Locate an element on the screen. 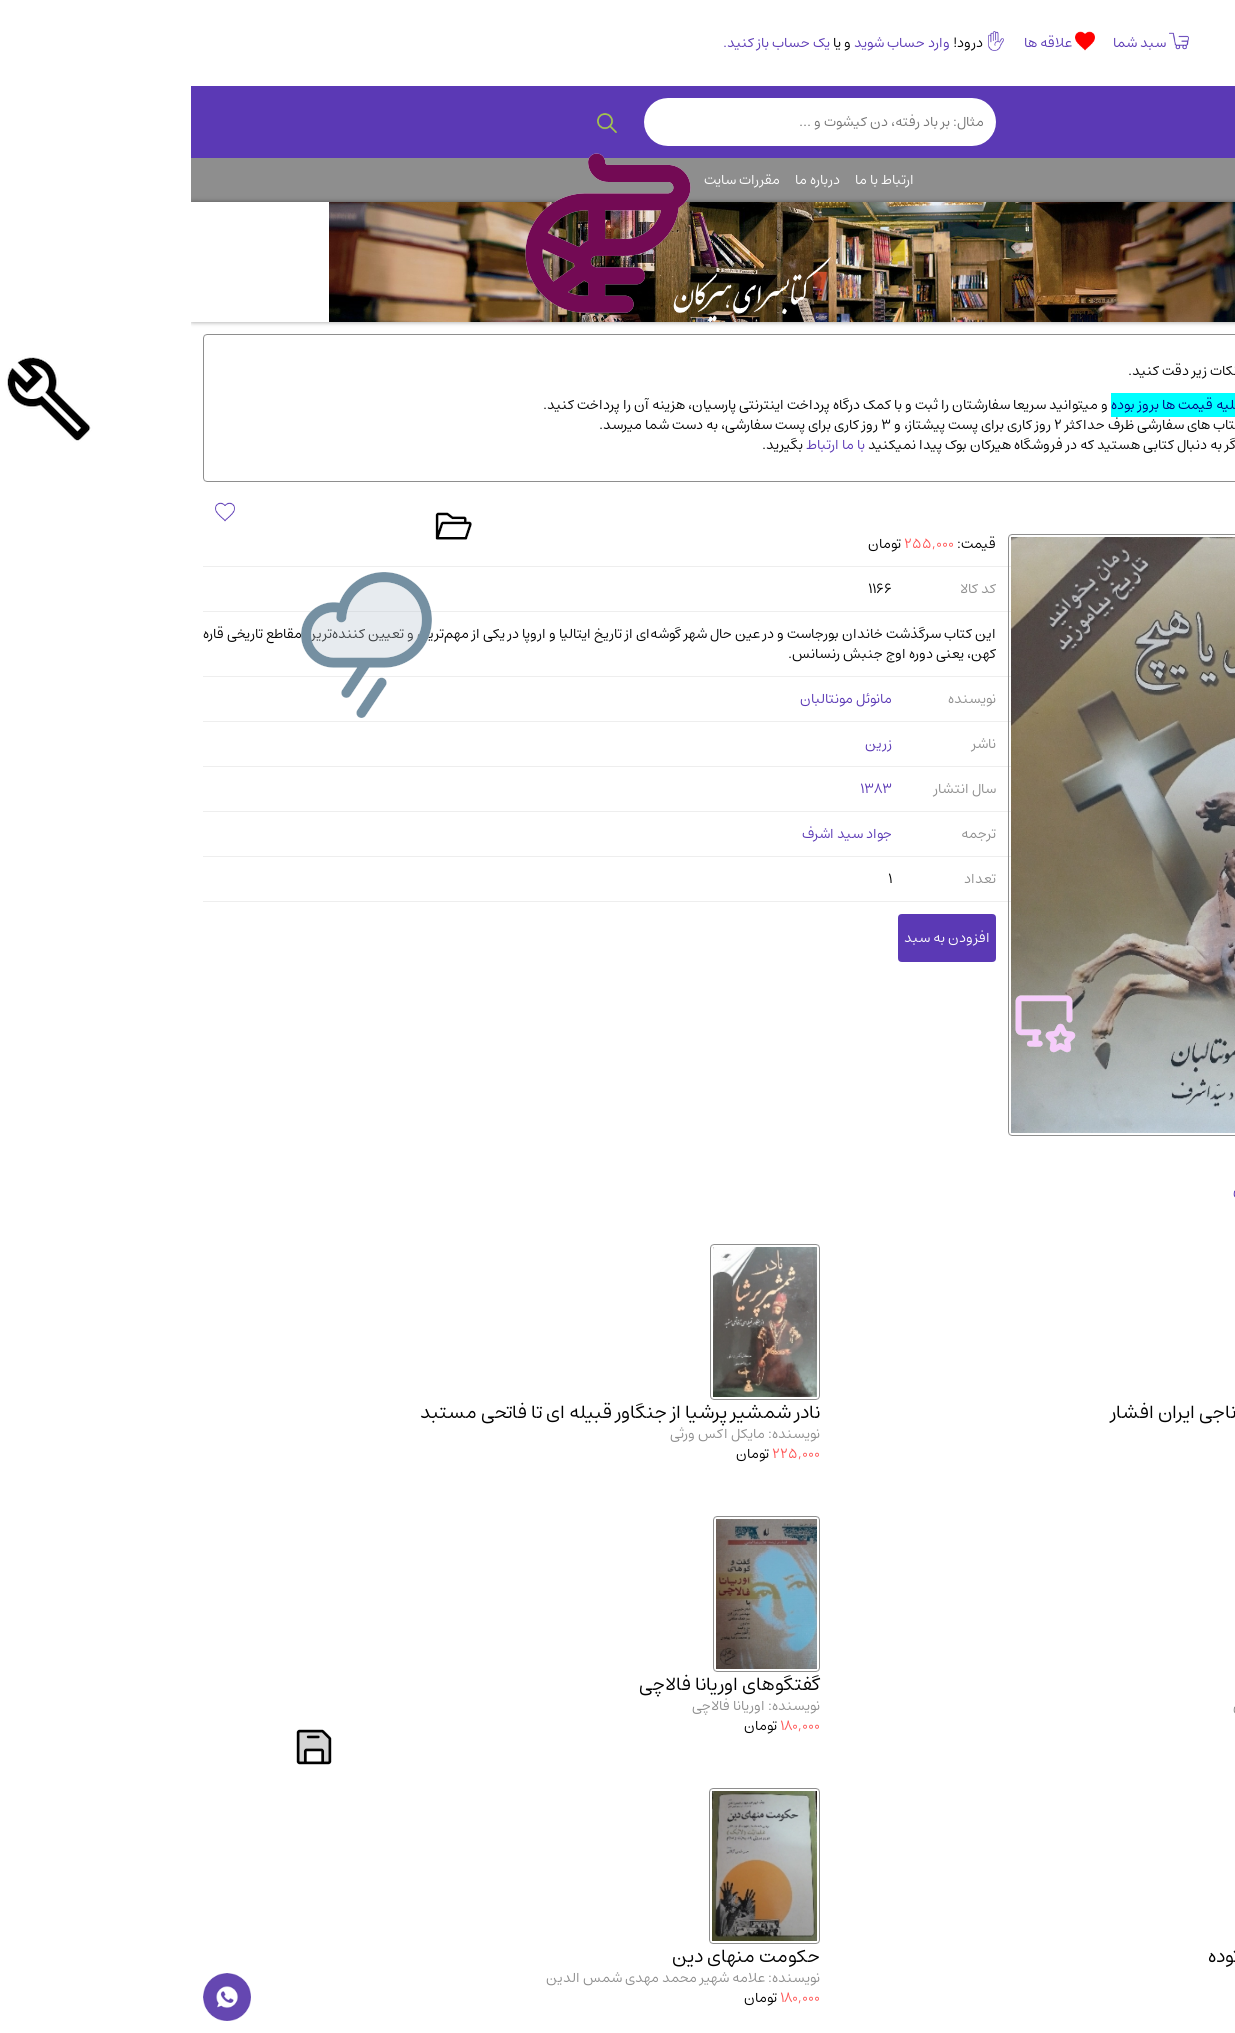 The width and height of the screenshot is (1235, 2033). open folder to view contents is located at coordinates (452, 525).